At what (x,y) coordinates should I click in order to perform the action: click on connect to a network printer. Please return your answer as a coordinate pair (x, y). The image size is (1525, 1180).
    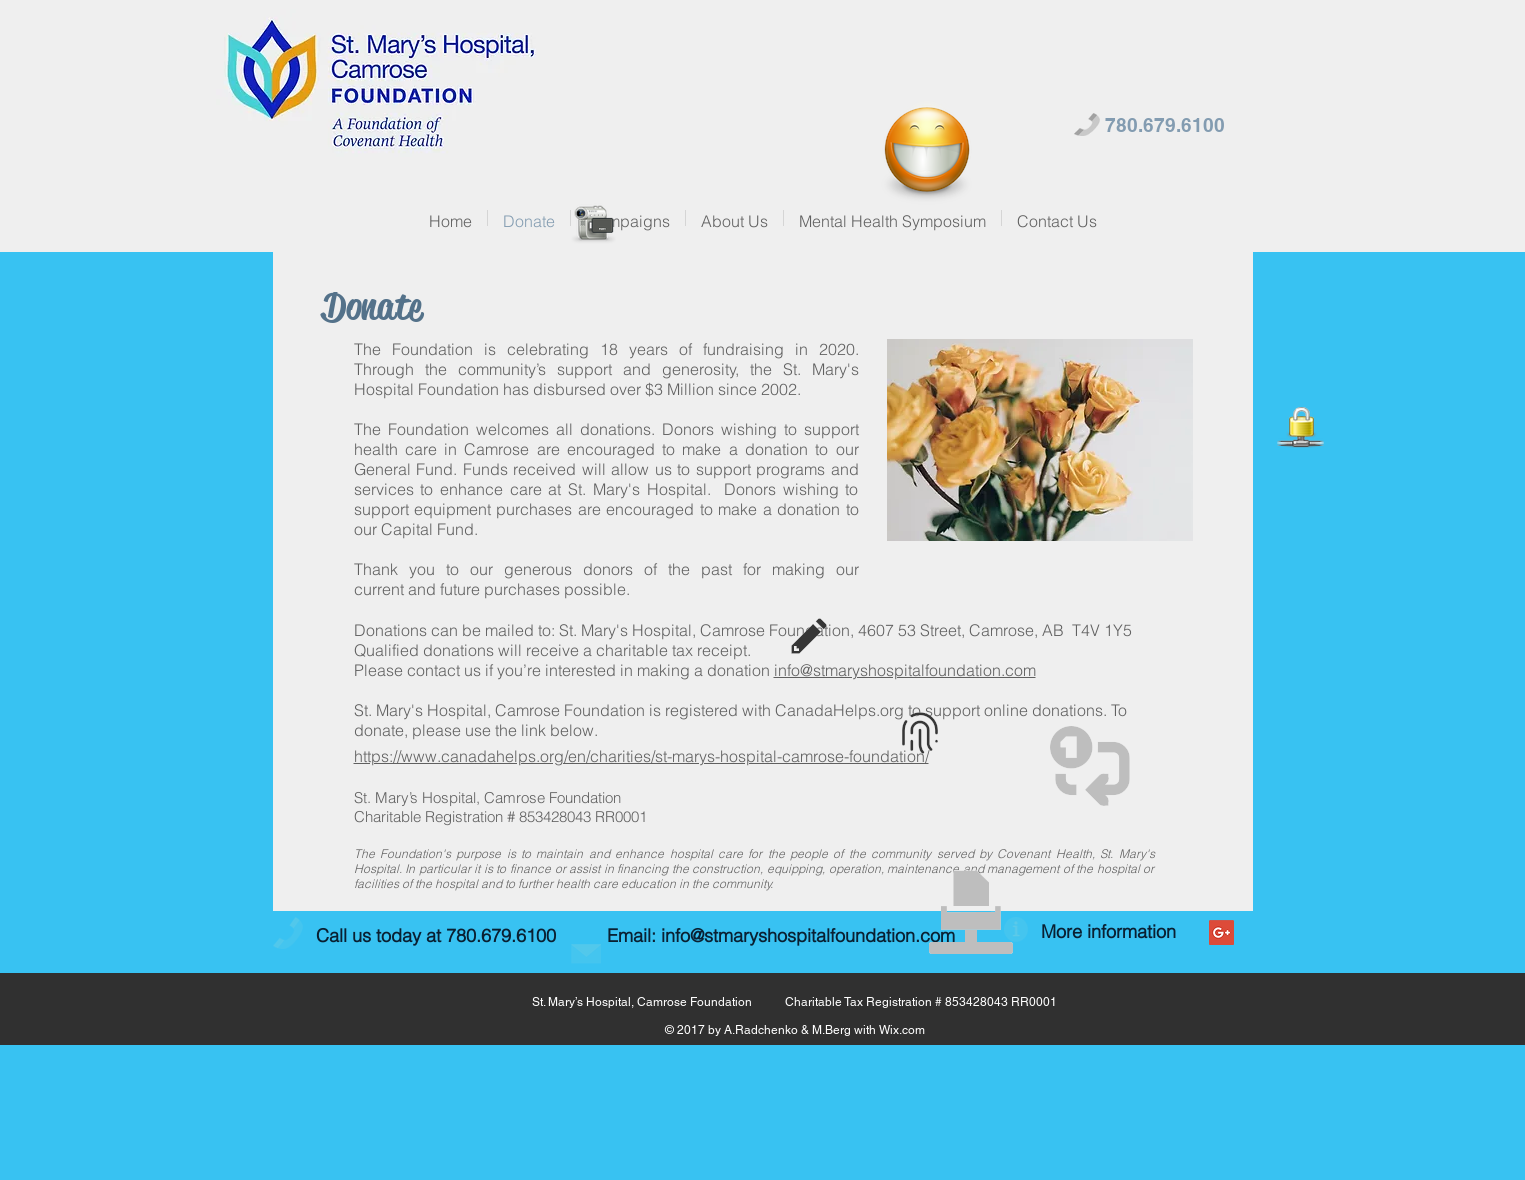
    Looking at the image, I should click on (977, 906).